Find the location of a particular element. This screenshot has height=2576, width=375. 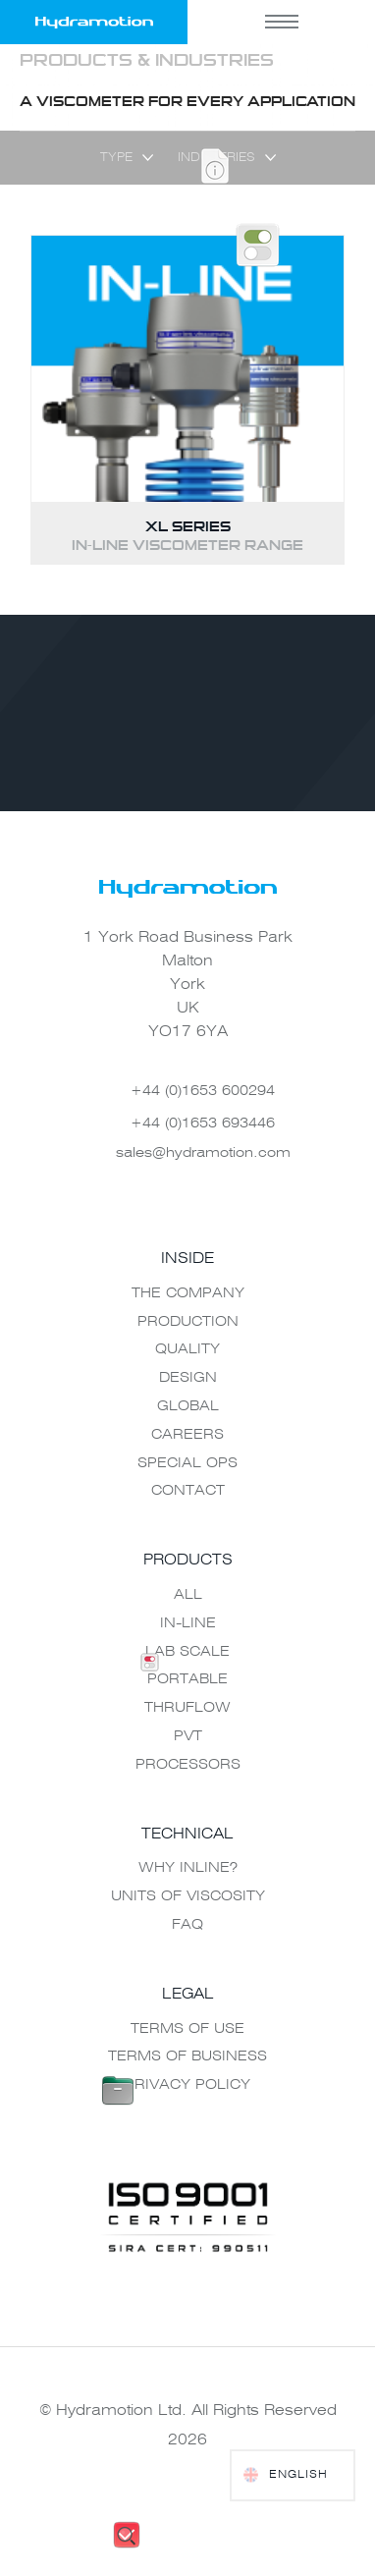

open system settings or preferences is located at coordinates (257, 245).